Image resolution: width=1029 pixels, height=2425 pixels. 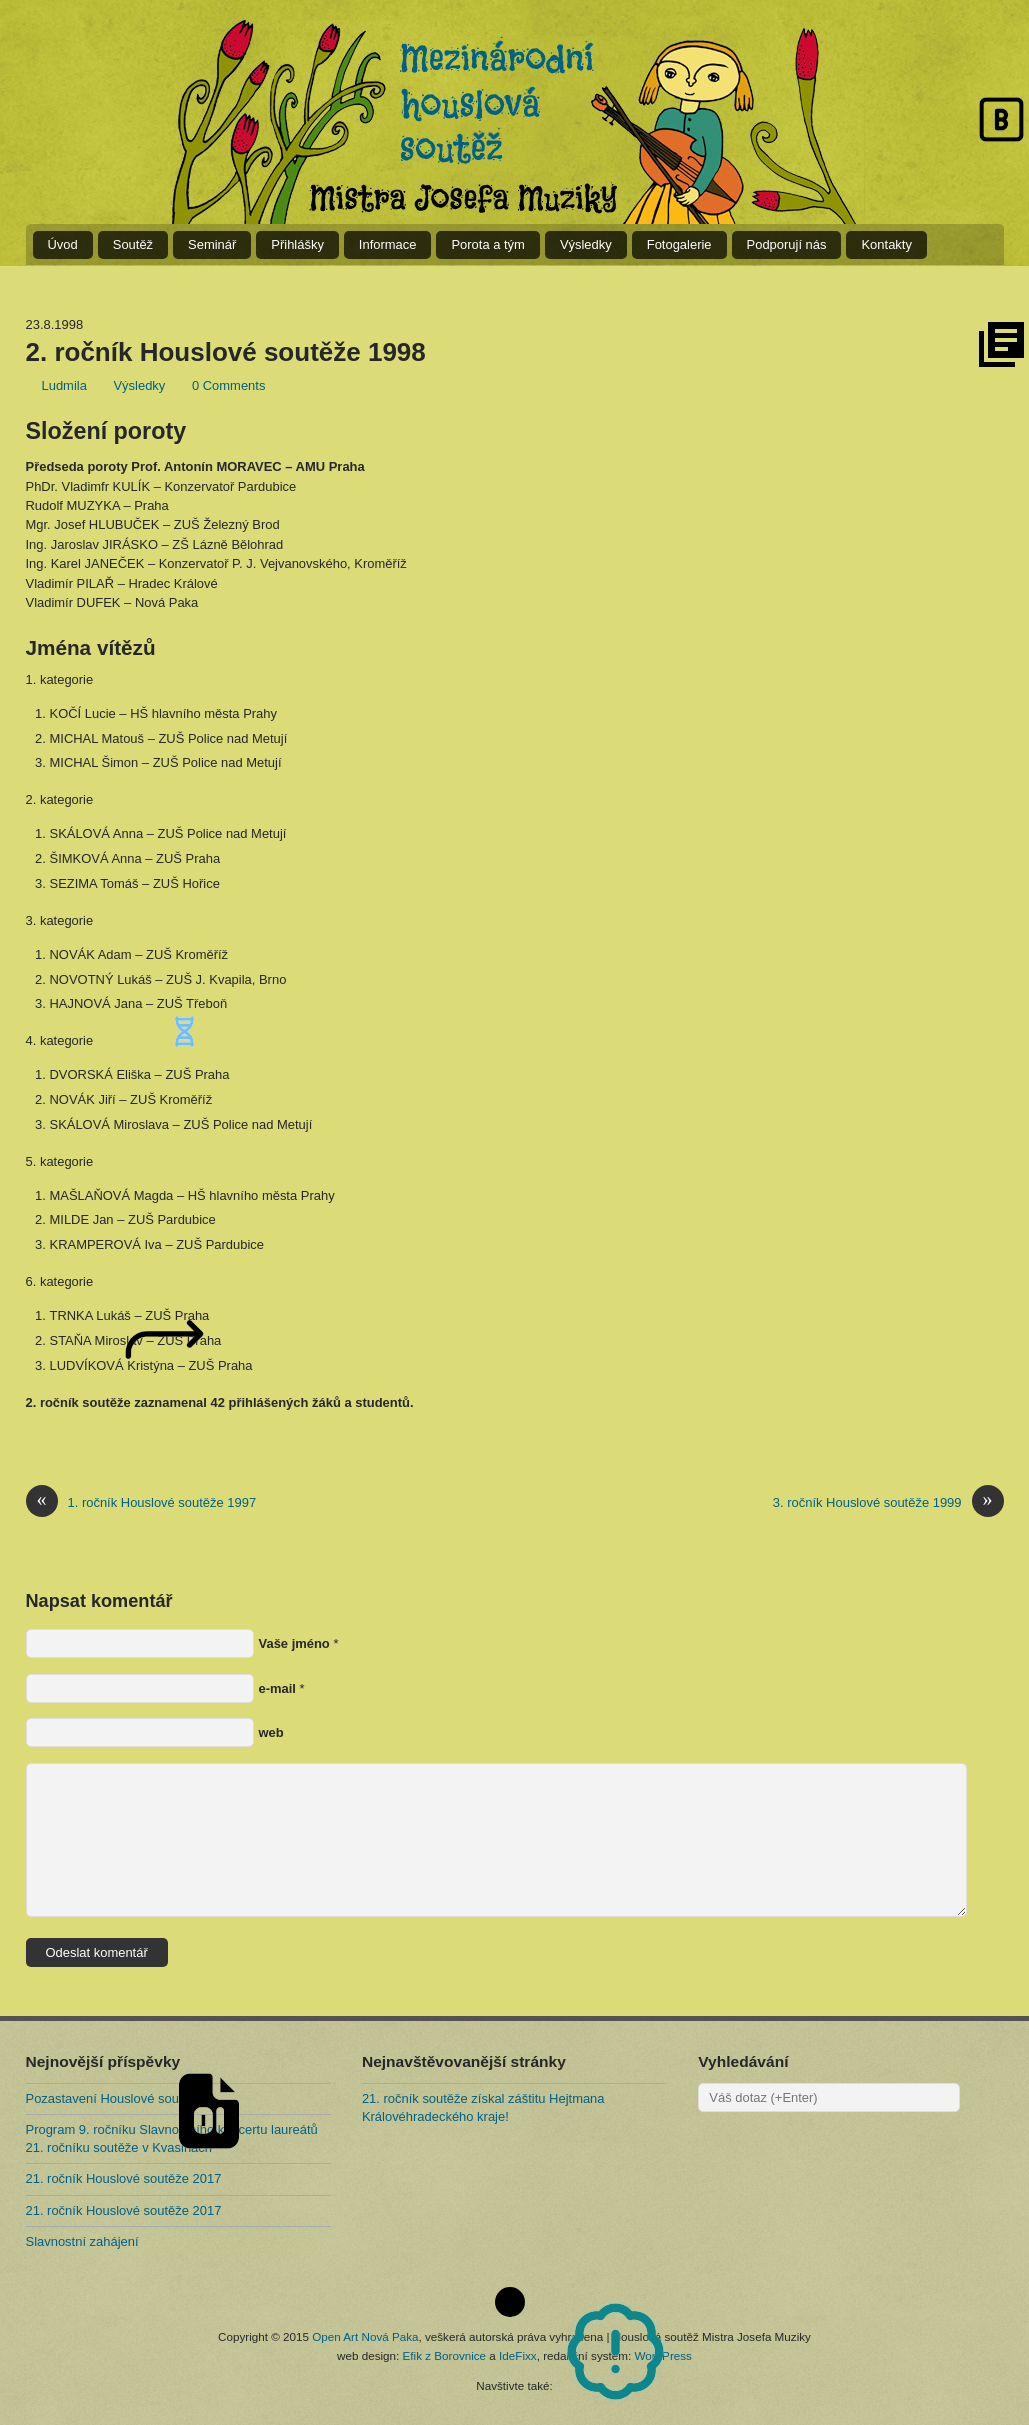 I want to click on apply bold formatting to text, so click(x=1001, y=119).